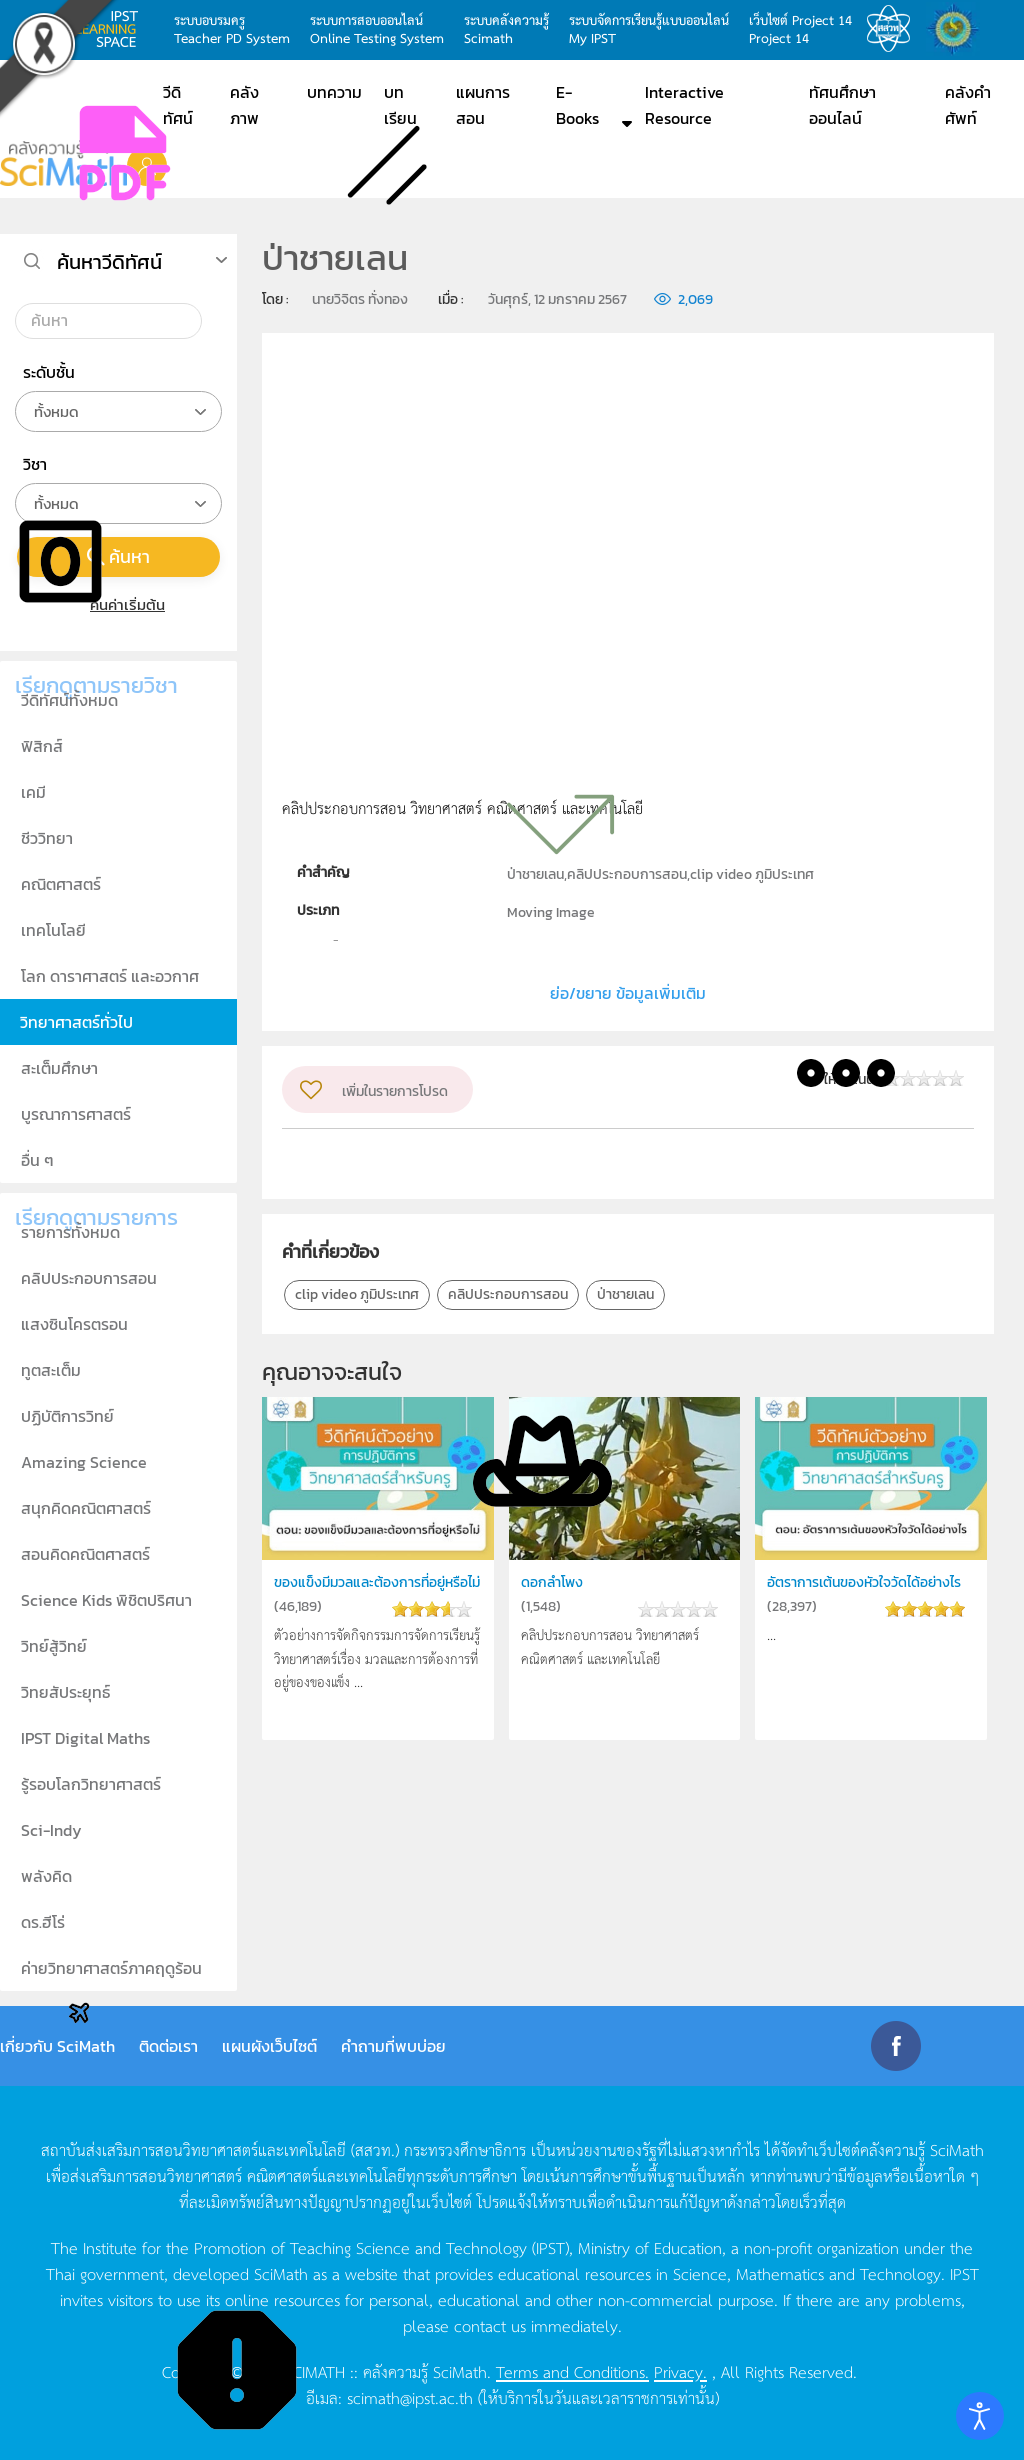  Describe the element at coordinates (123, 157) in the screenshot. I see `open a PDF document` at that location.